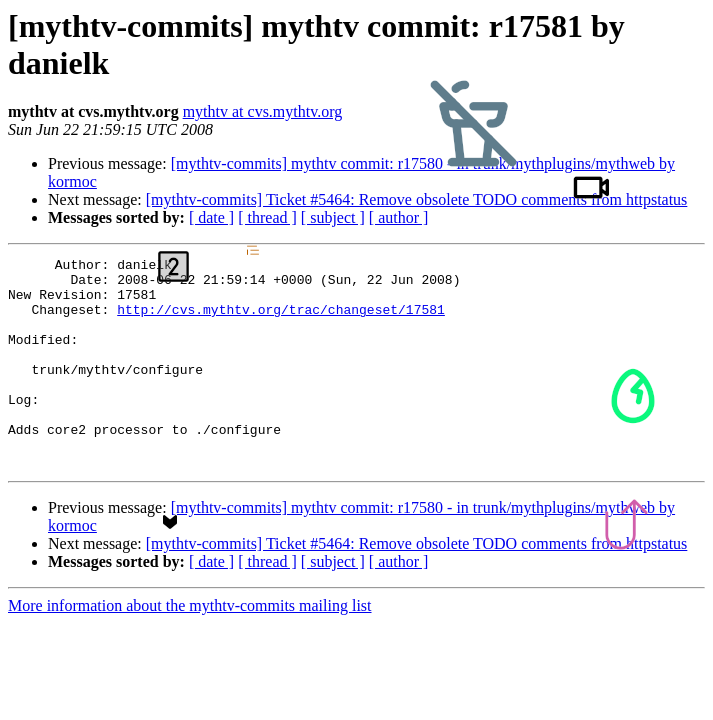 The height and width of the screenshot is (720, 713). I want to click on indicates a cracked or broken item, so click(633, 396).